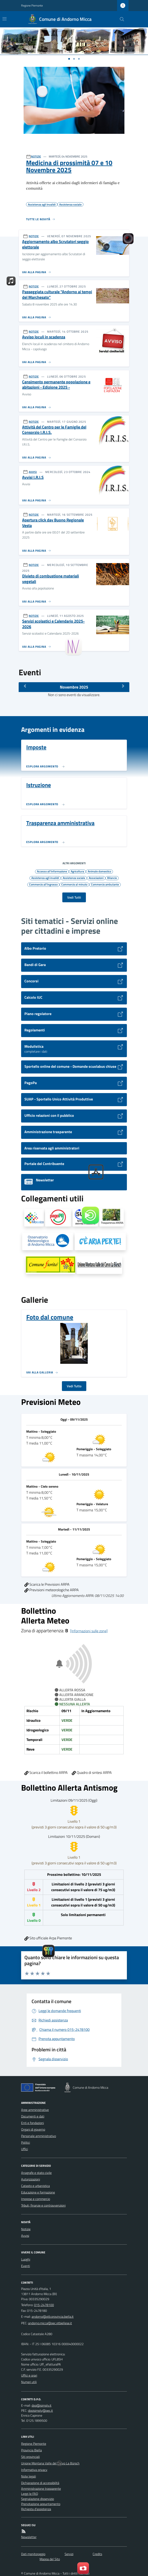 The width and height of the screenshot is (148, 2576). What do you see at coordinates (96, 1172) in the screenshot?
I see `open the app store` at bounding box center [96, 1172].